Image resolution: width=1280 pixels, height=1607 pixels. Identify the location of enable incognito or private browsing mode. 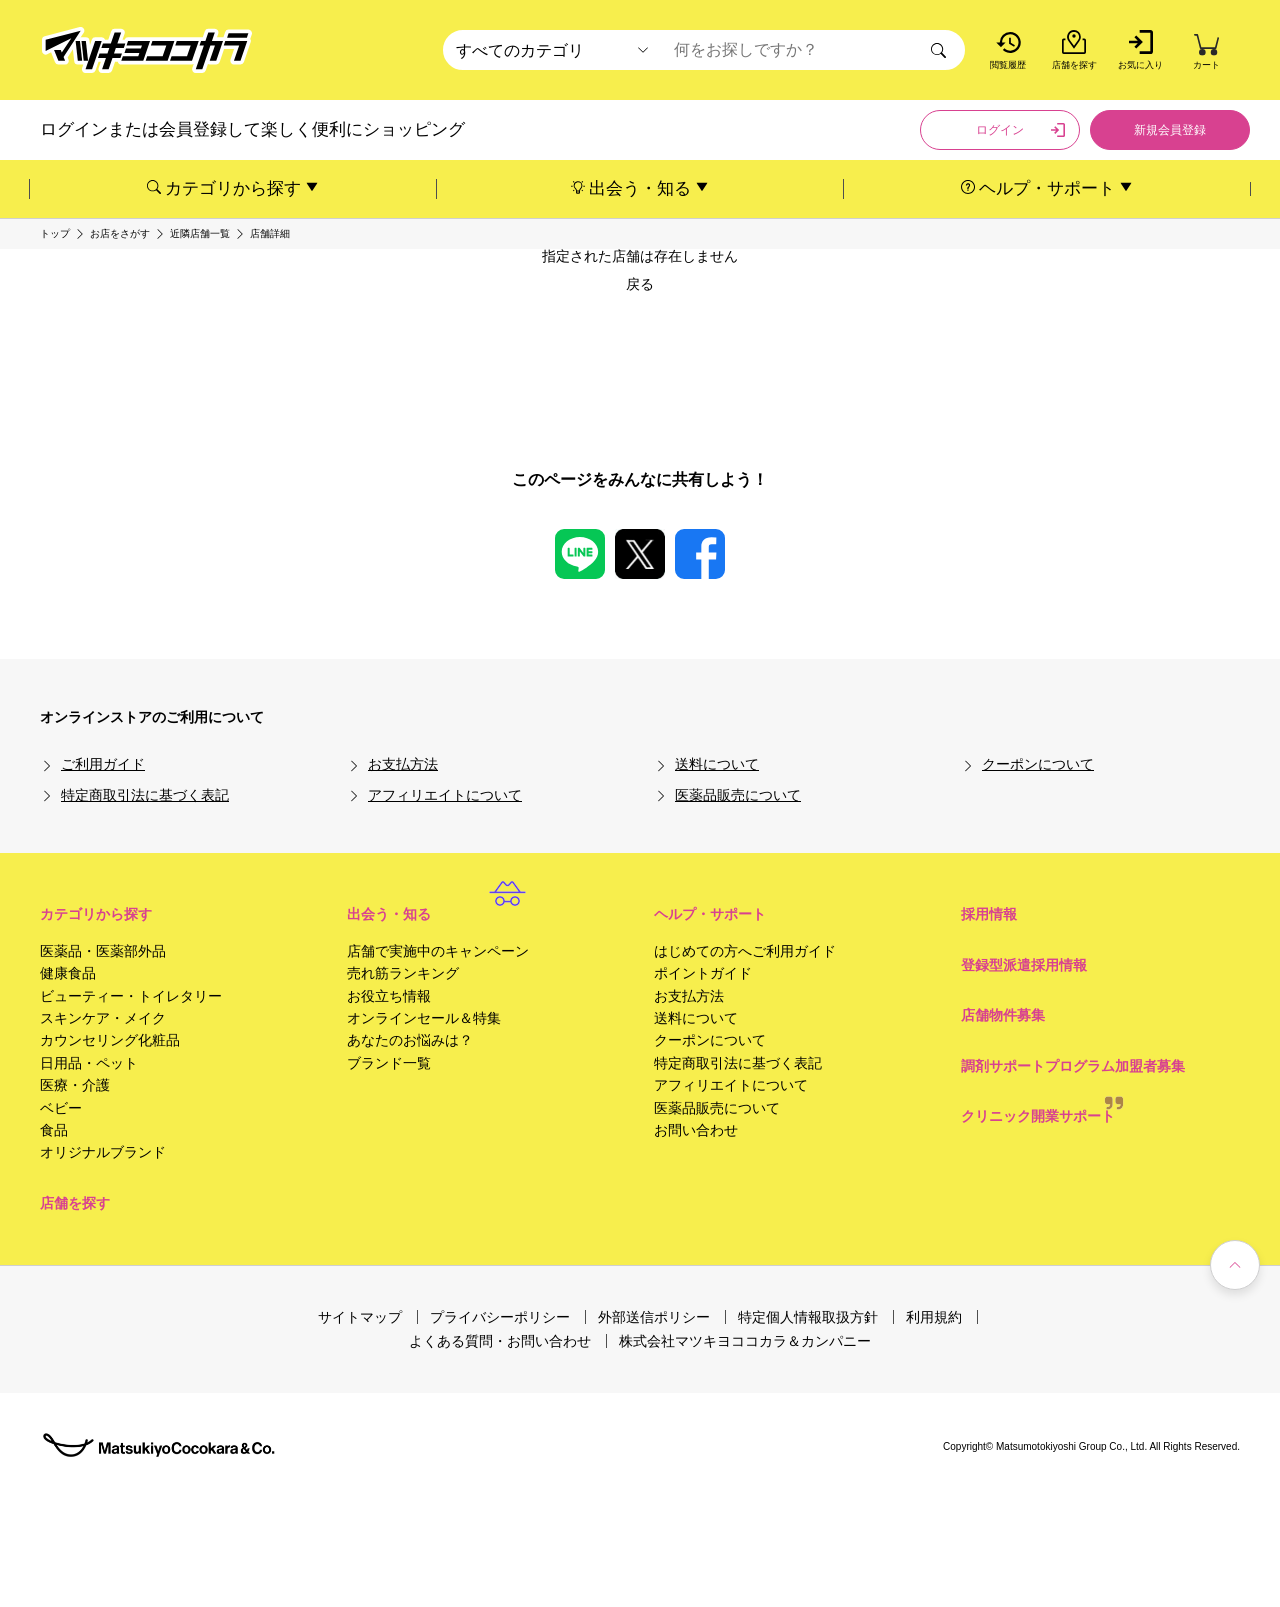
(507, 893).